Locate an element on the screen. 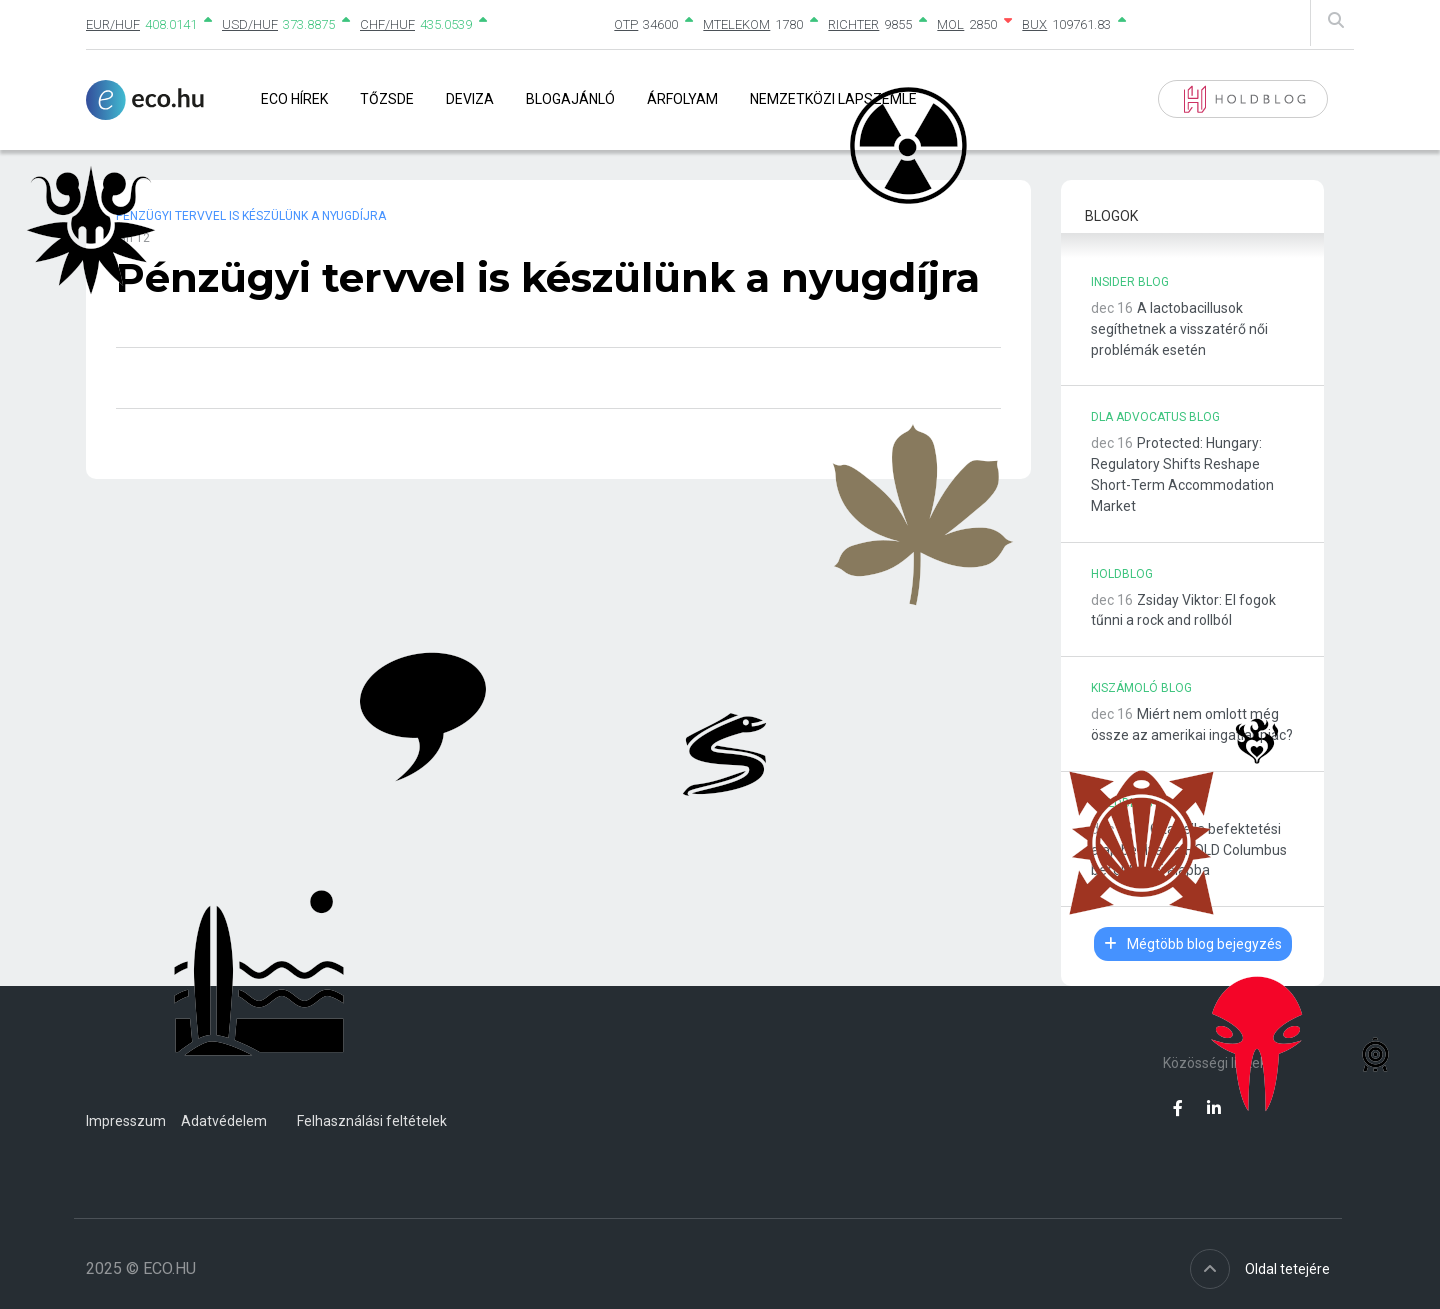  nature or plant category indicator is located at coordinates (923, 514).